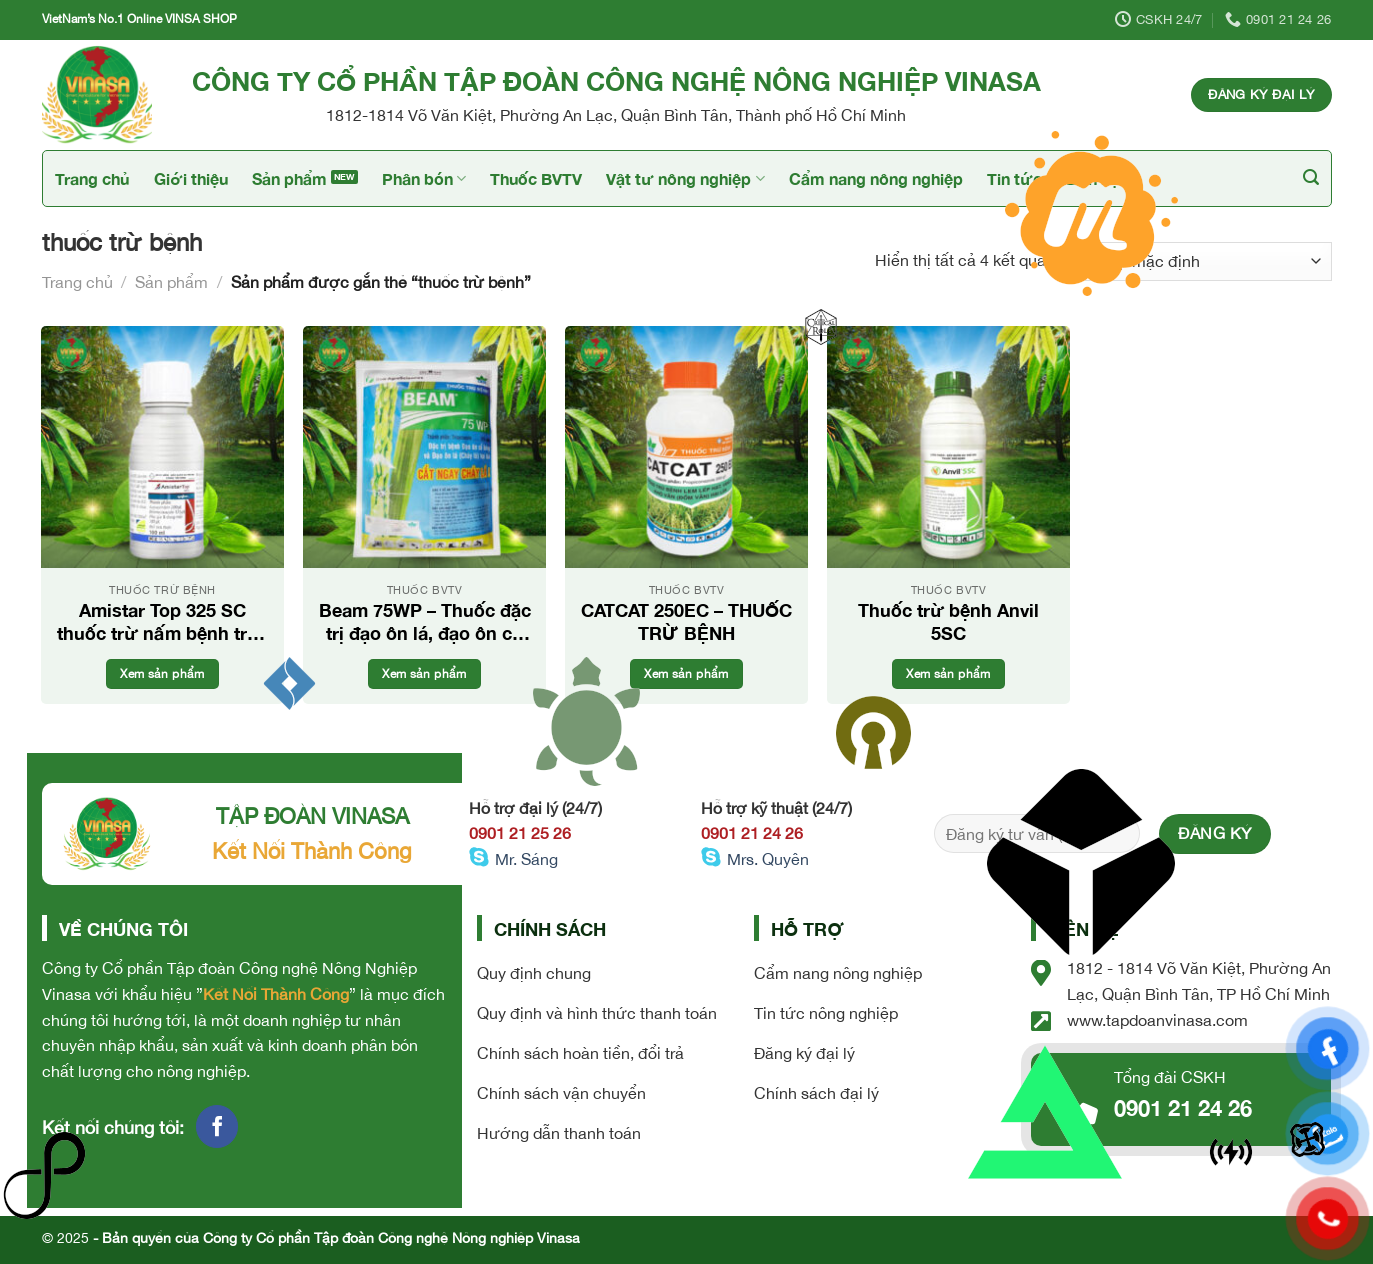  What do you see at coordinates (586, 721) in the screenshot?
I see `go to the Galaxus website or app` at bounding box center [586, 721].